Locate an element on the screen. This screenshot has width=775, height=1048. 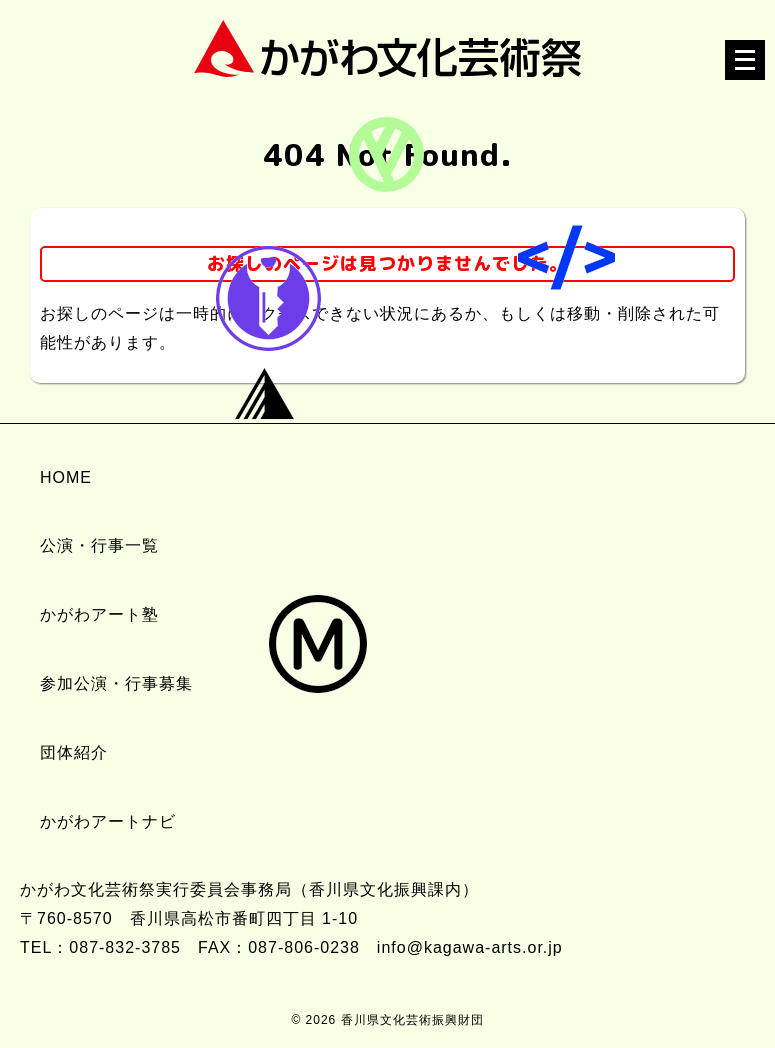
htmx library or framework logo is located at coordinates (566, 257).